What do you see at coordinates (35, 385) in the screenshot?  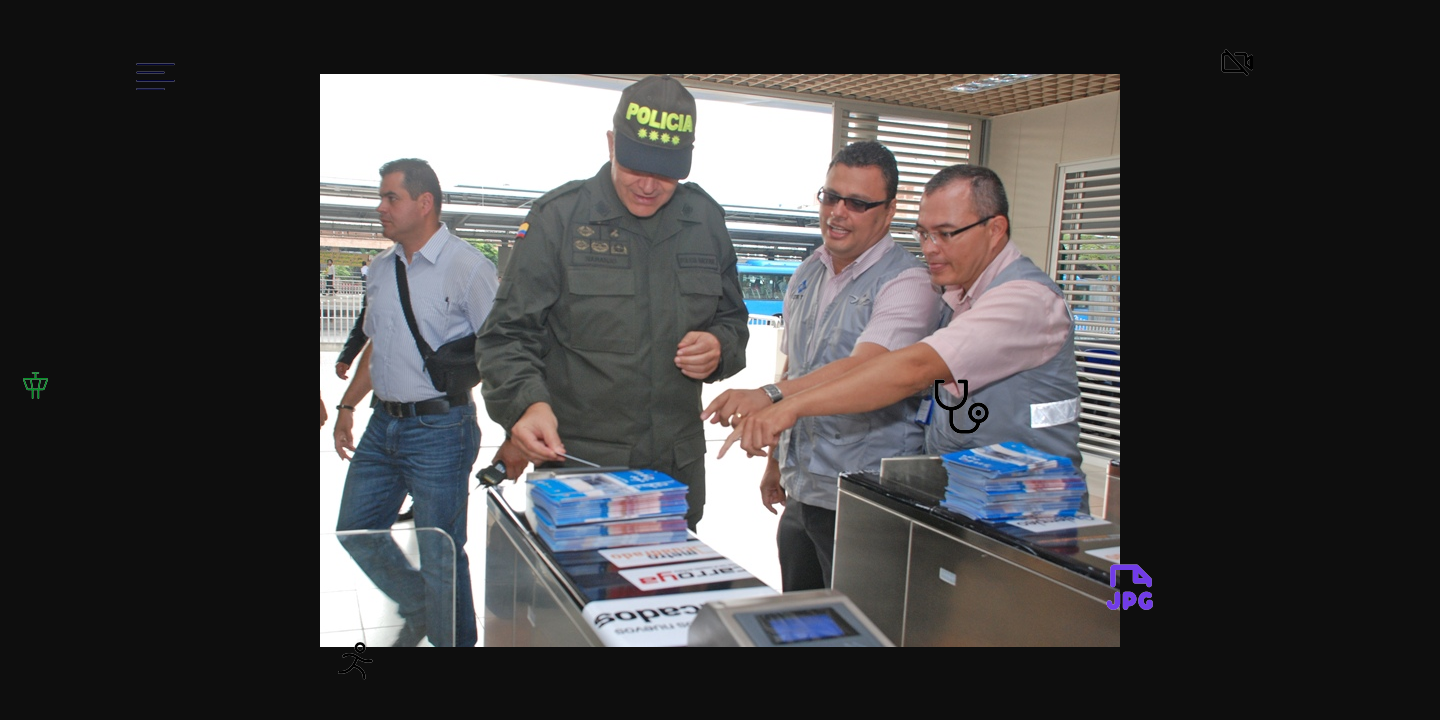 I see `access air traffic control features` at bounding box center [35, 385].